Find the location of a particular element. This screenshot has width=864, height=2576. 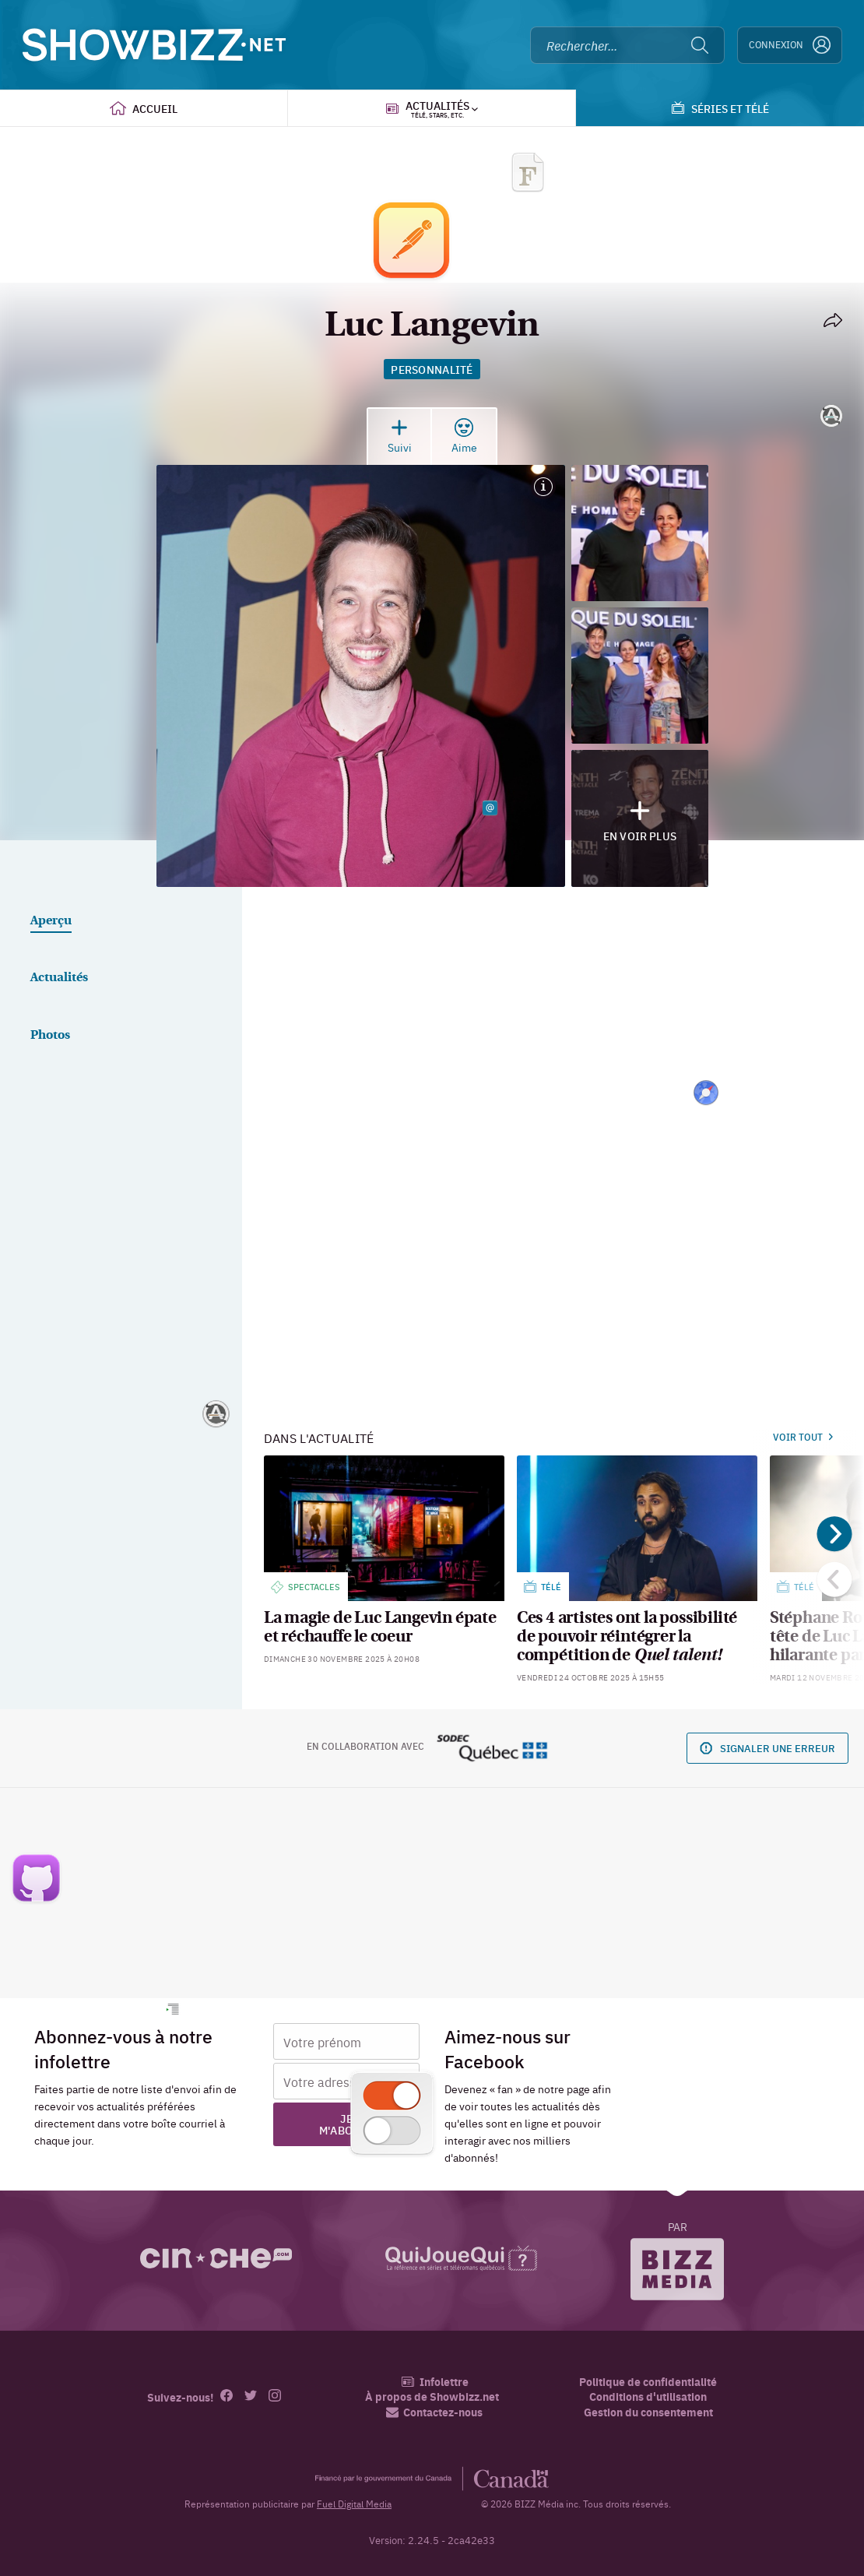

open GitHub Desktop app is located at coordinates (36, 1877).